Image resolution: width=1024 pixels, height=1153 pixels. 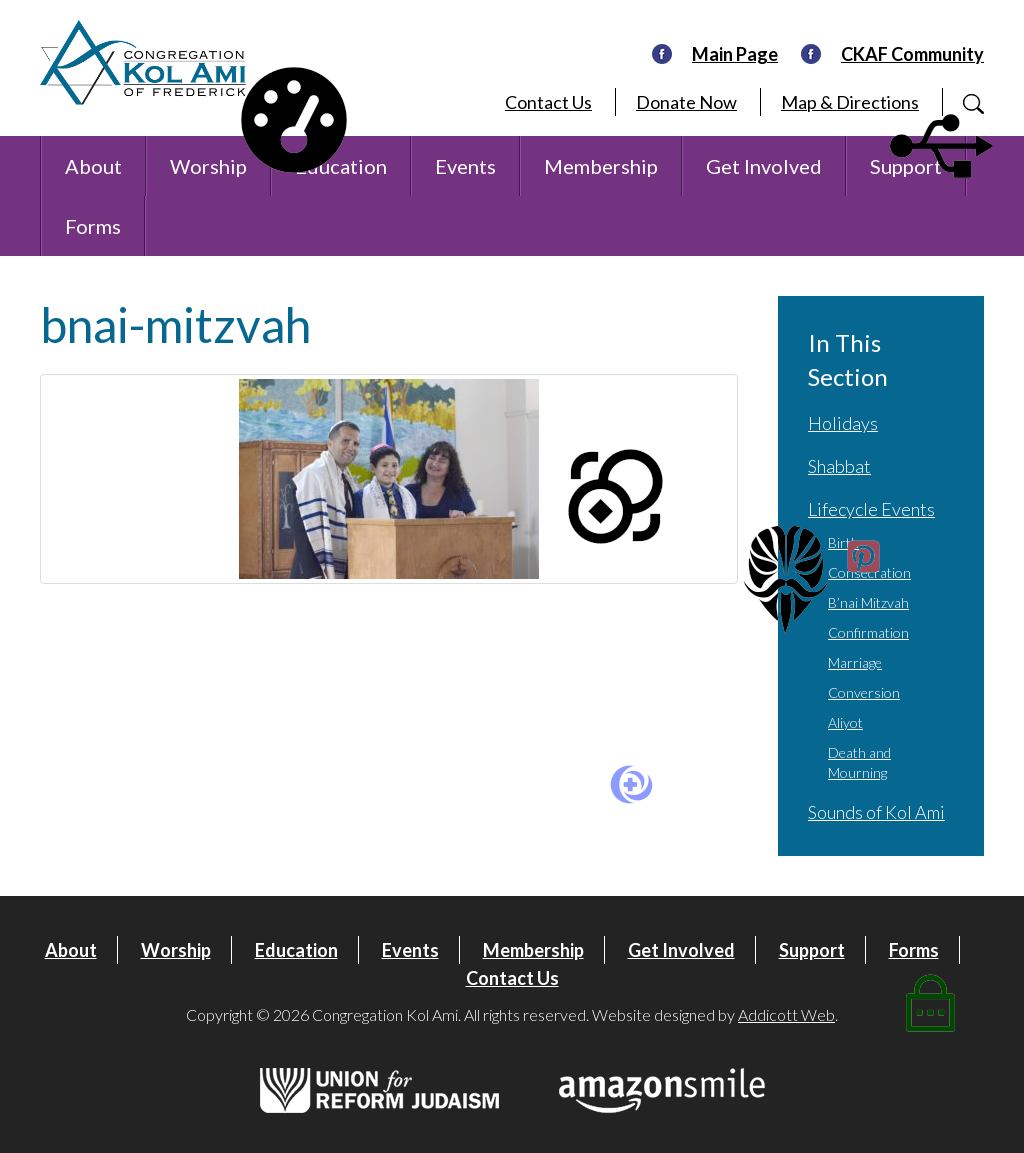 I want to click on open magisk root management app, so click(x=786, y=580).